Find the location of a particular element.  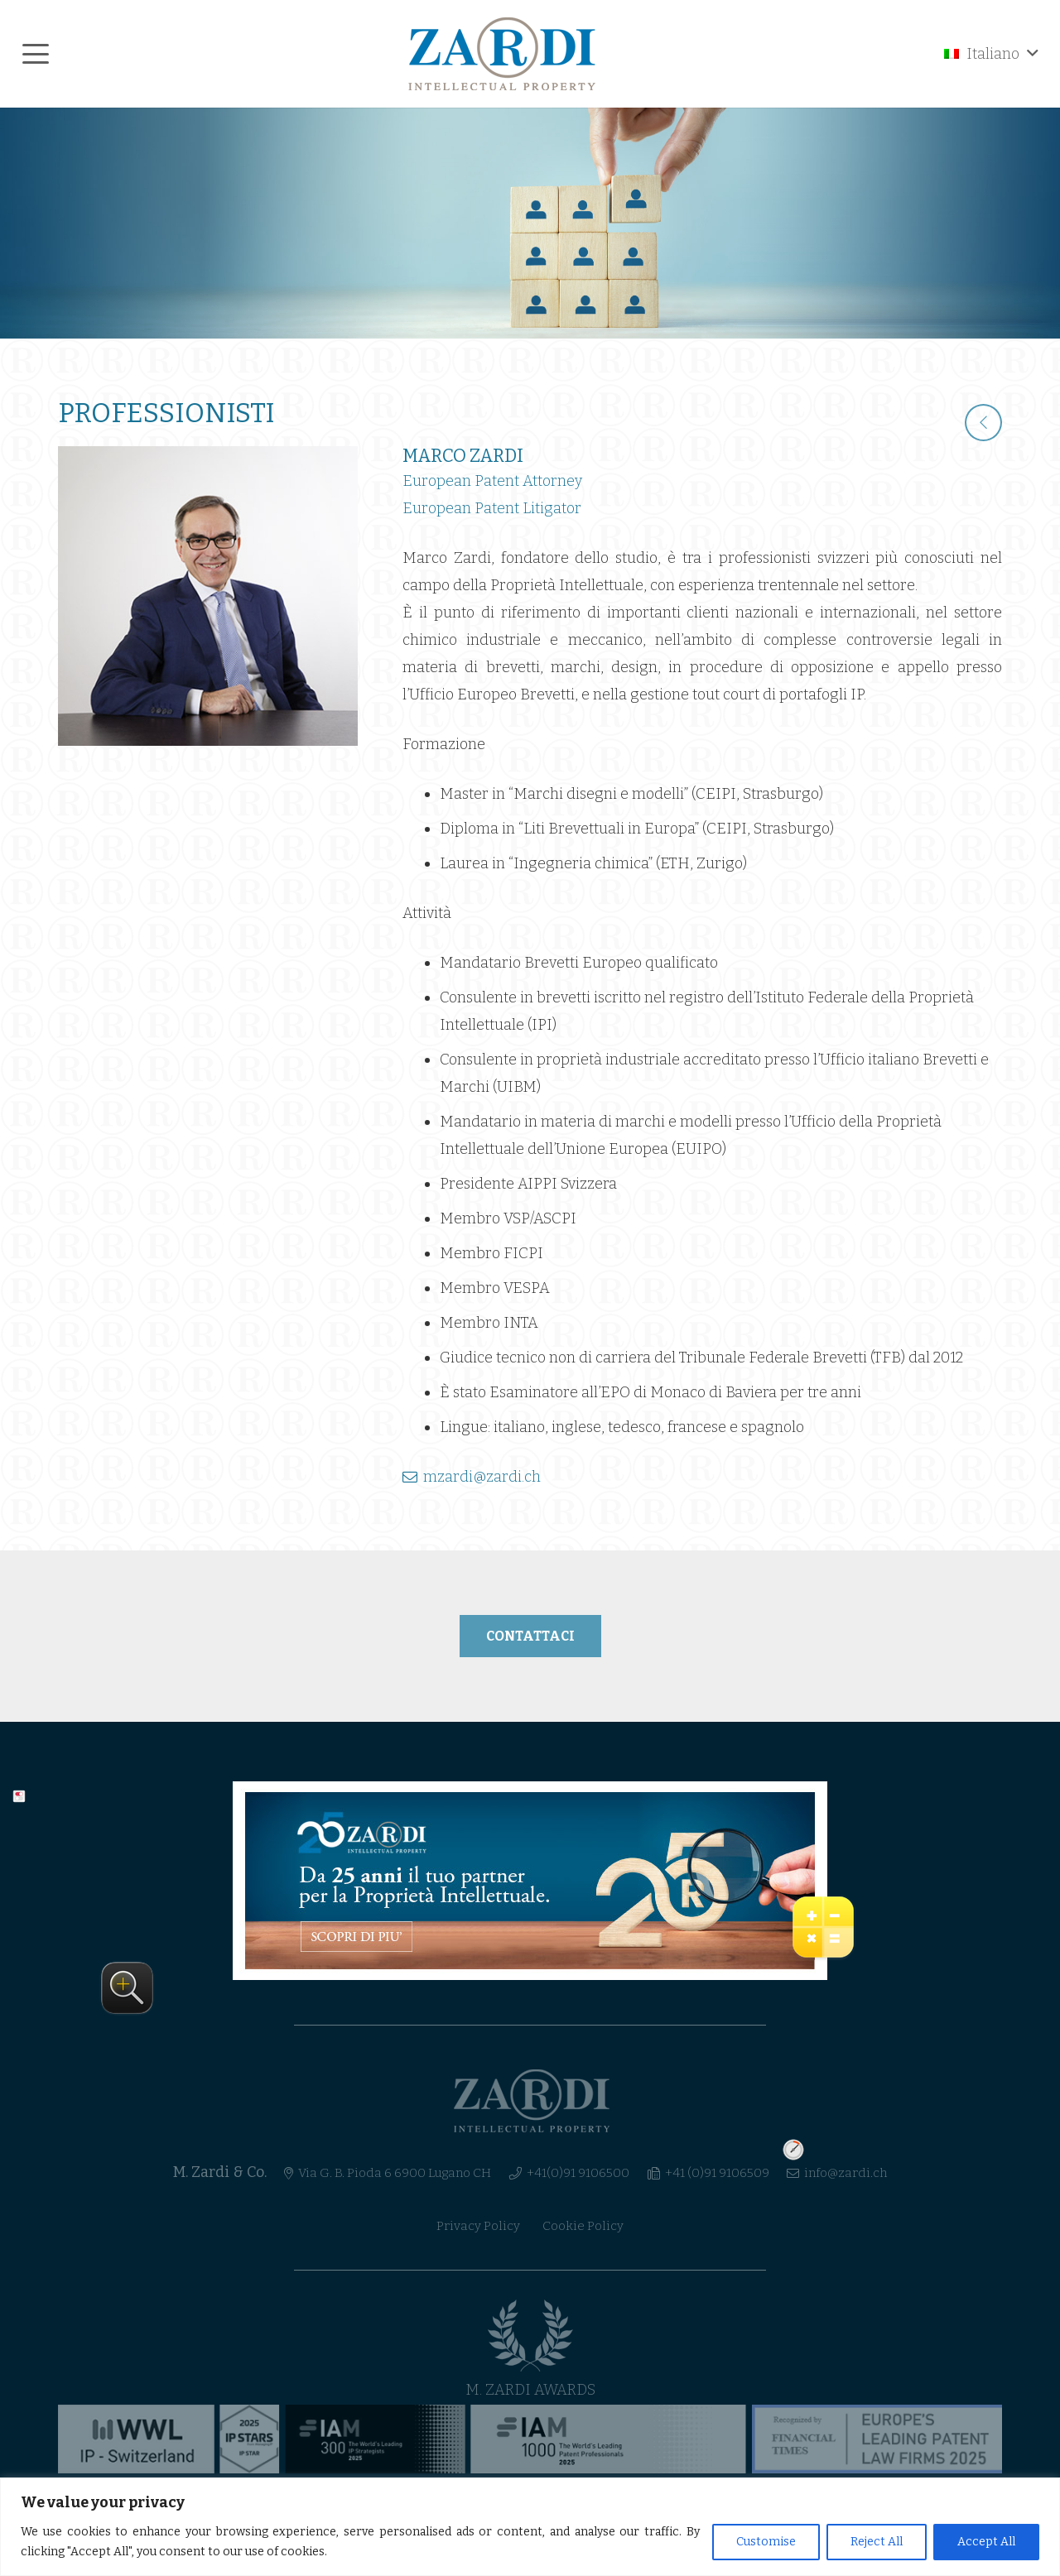

open system tweaks or settings customization is located at coordinates (19, 1796).